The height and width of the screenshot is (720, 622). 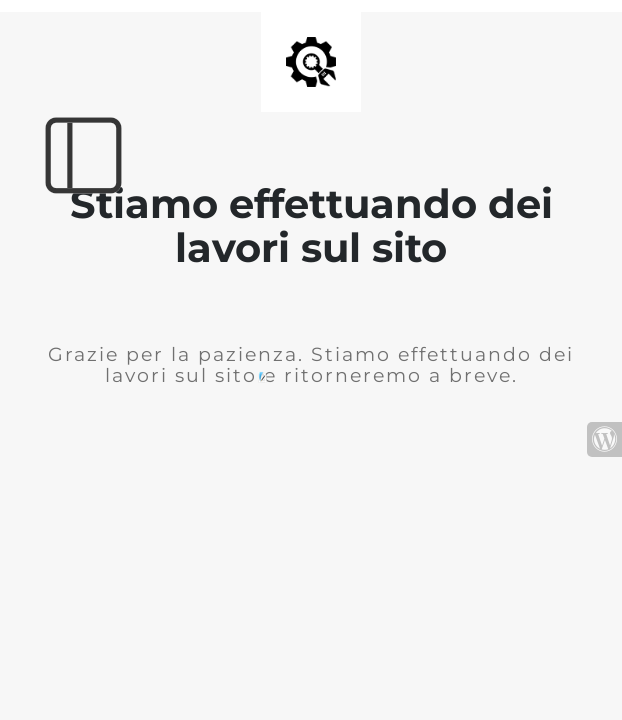 What do you see at coordinates (83, 155) in the screenshot?
I see `toggle sidebar panel visibility` at bounding box center [83, 155].